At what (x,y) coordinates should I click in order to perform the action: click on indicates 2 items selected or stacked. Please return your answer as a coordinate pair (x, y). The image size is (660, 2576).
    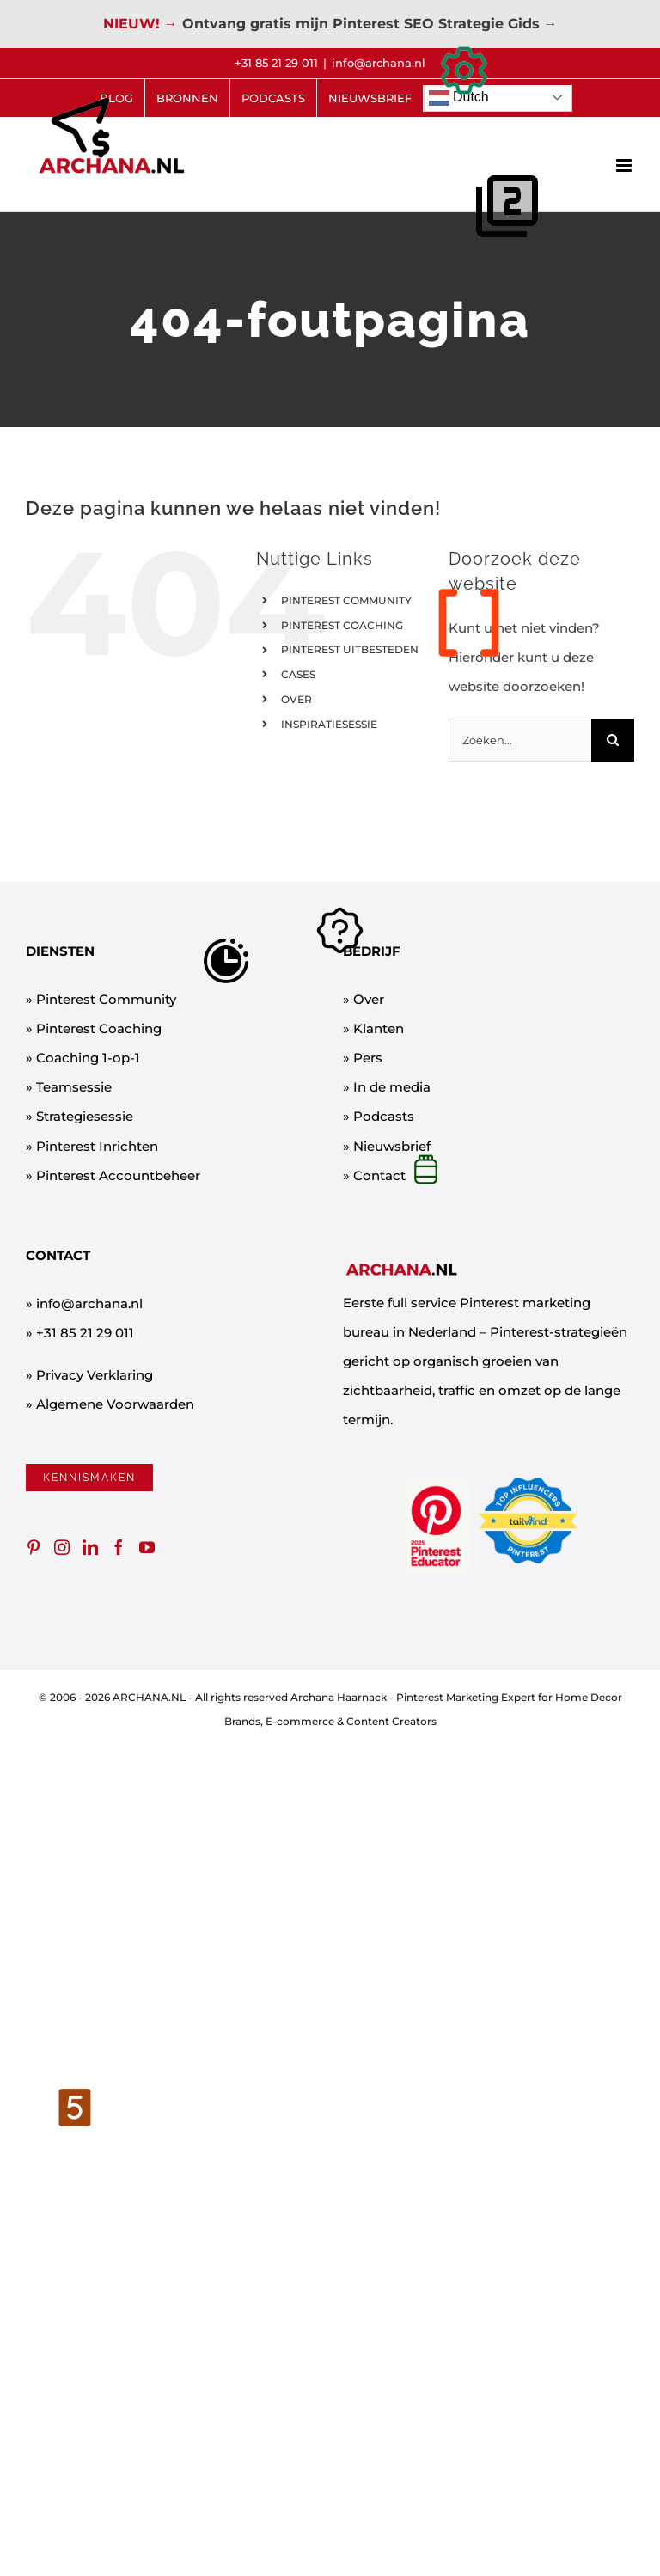
    Looking at the image, I should click on (507, 206).